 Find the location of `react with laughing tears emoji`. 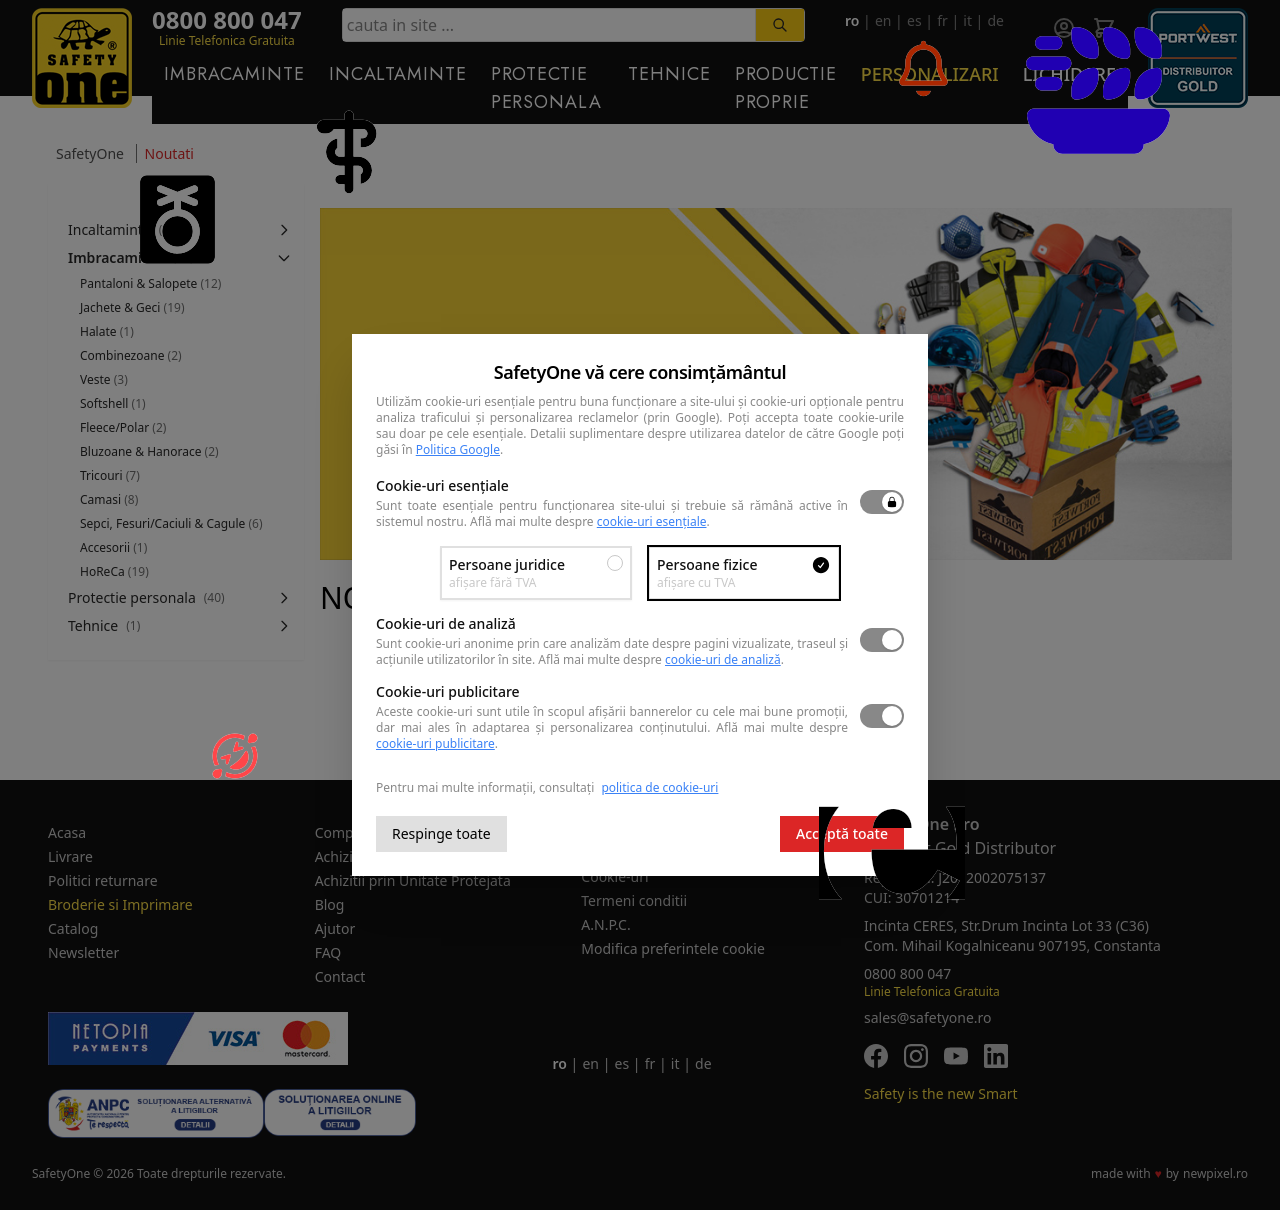

react with laughing tears emoji is located at coordinates (235, 756).